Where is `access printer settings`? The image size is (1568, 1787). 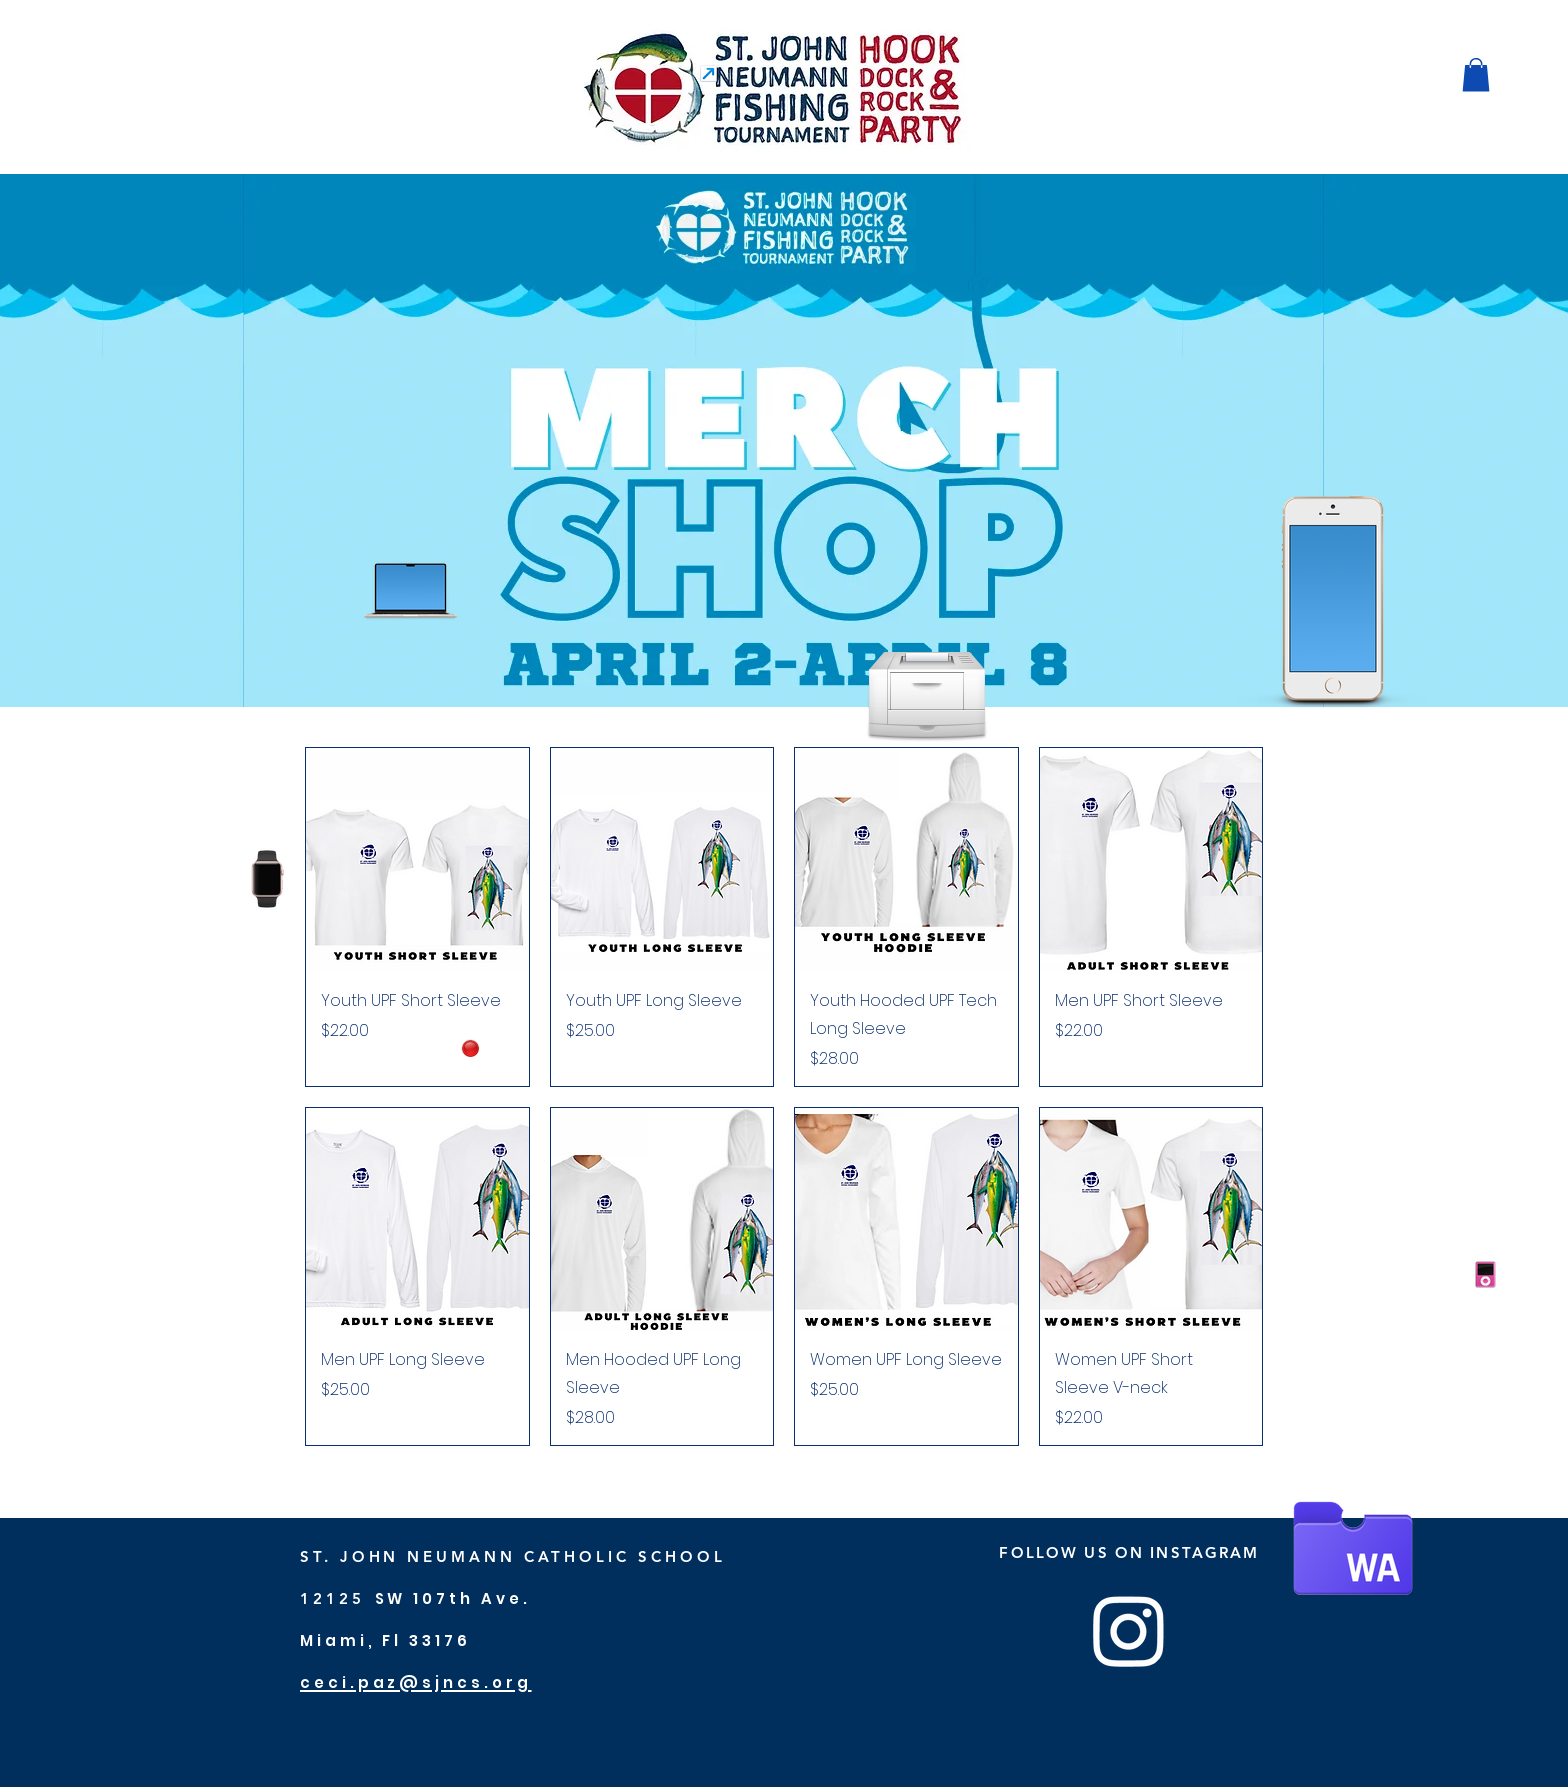 access printer settings is located at coordinates (927, 696).